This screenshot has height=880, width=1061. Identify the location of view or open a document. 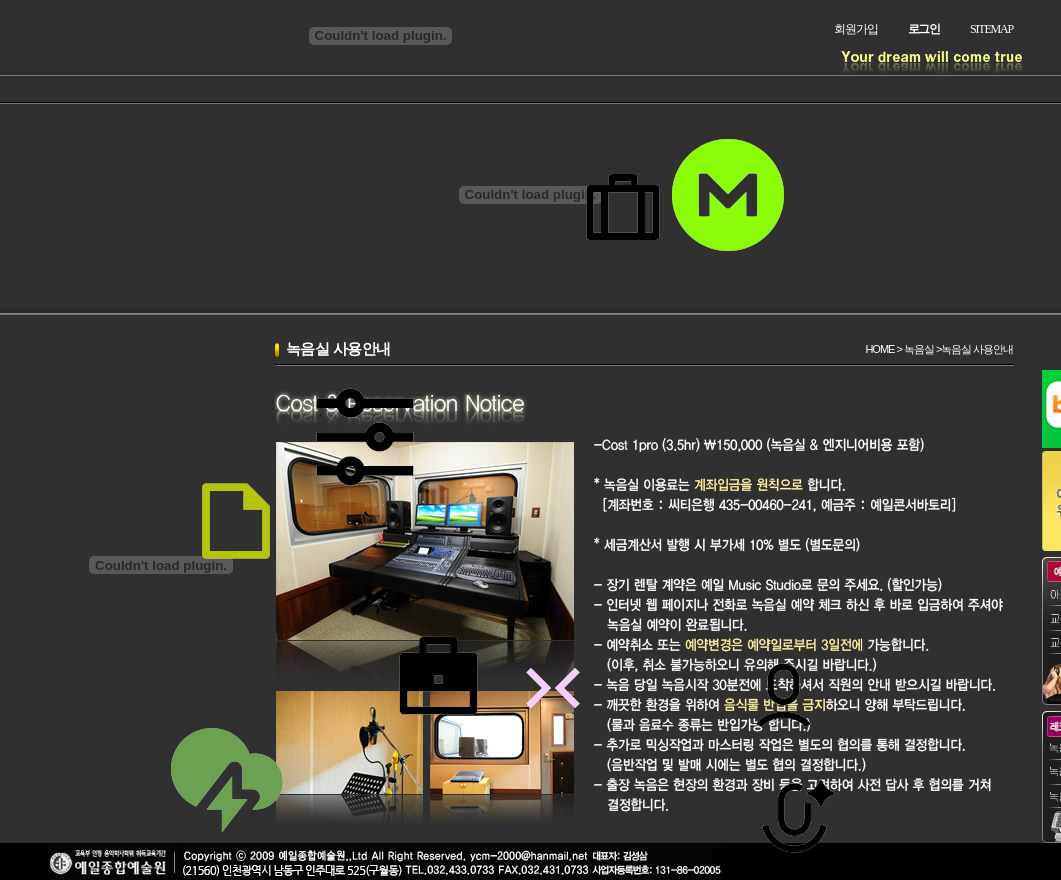
(236, 521).